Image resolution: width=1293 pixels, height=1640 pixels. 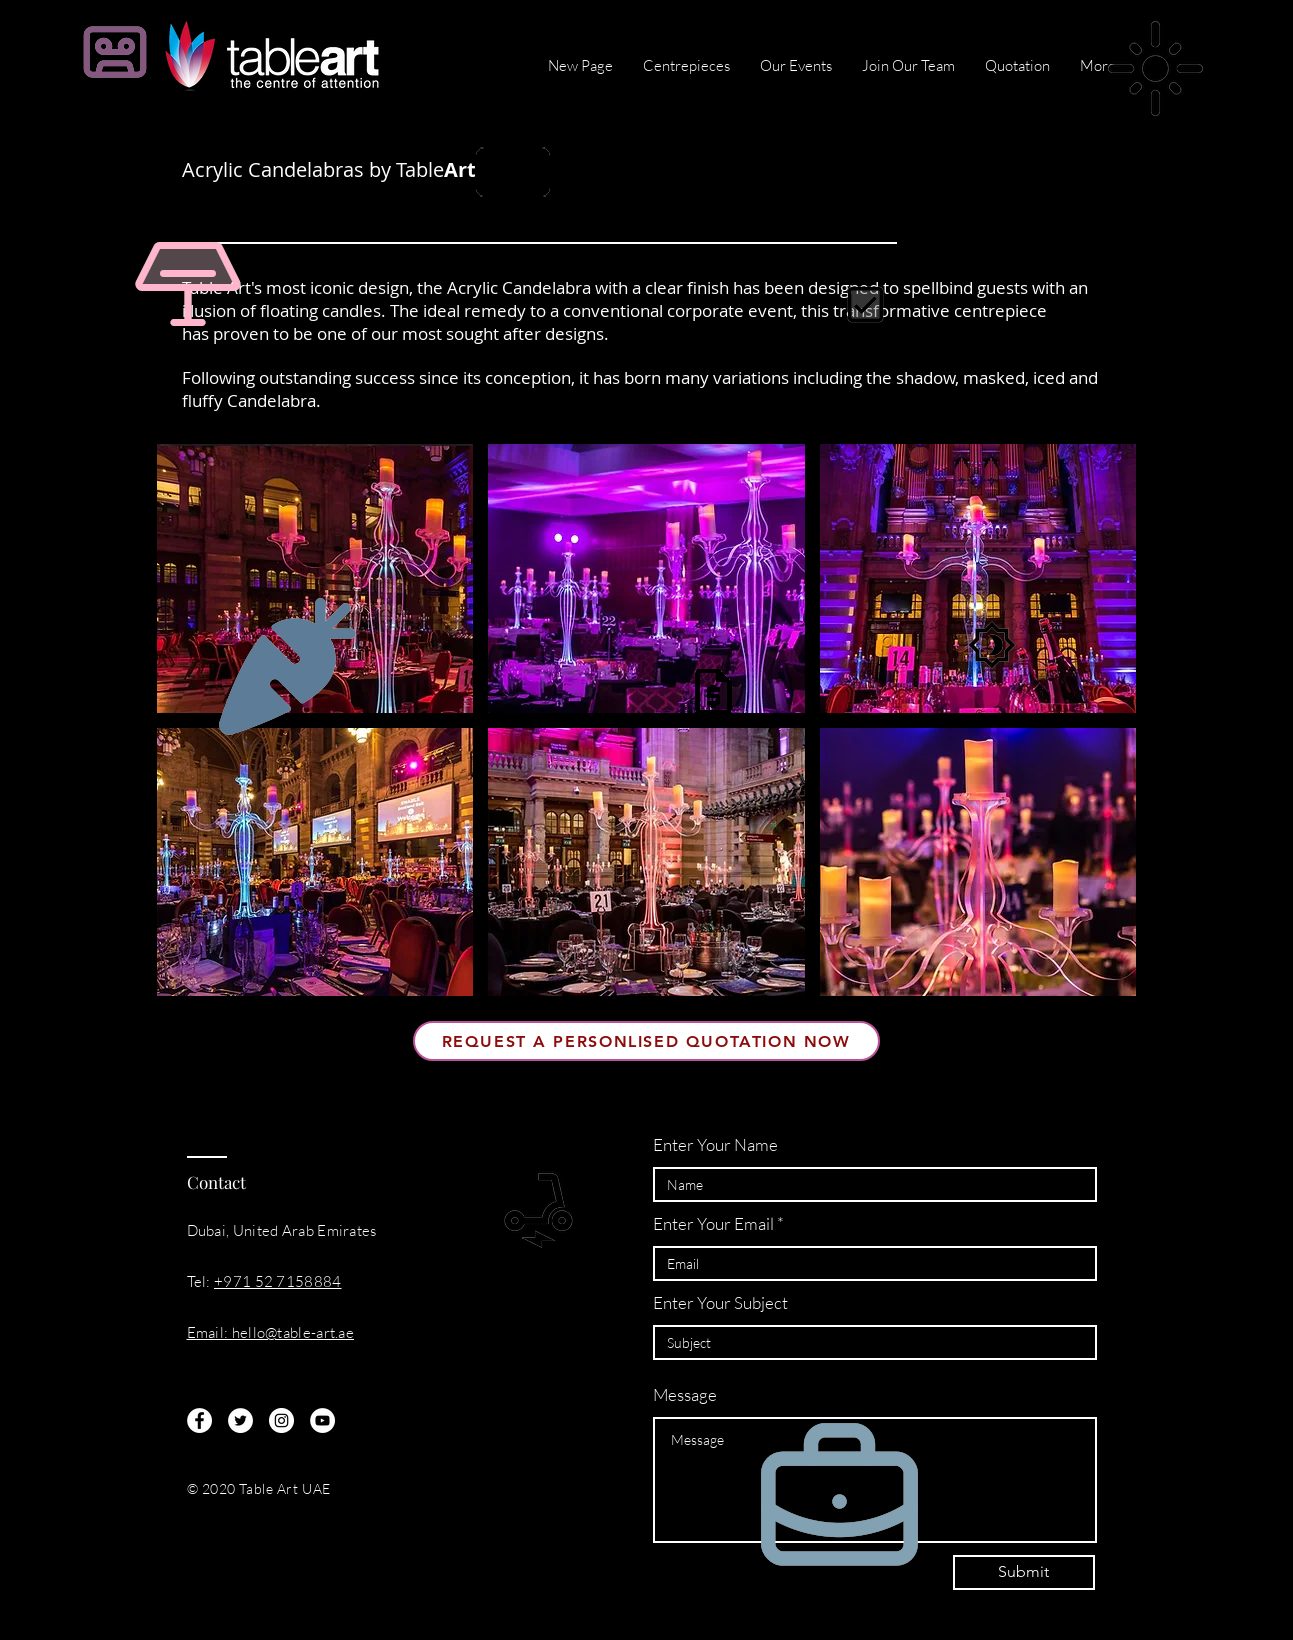 I want to click on toggle dark mode or night theme, so click(x=992, y=645).